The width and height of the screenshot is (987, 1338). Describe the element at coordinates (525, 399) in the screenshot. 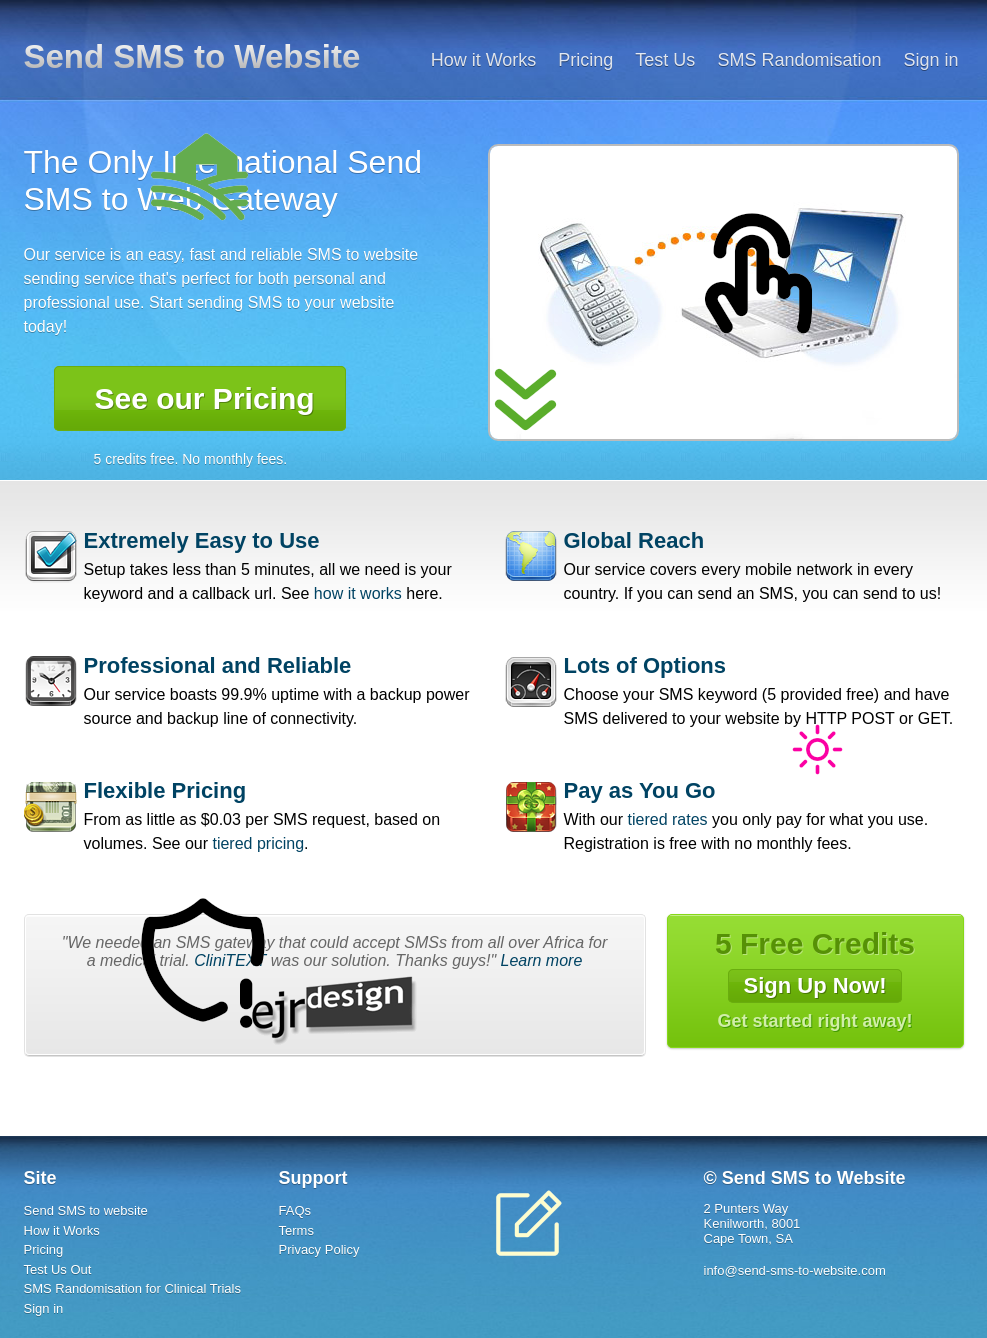

I see `expand content or show more items` at that location.